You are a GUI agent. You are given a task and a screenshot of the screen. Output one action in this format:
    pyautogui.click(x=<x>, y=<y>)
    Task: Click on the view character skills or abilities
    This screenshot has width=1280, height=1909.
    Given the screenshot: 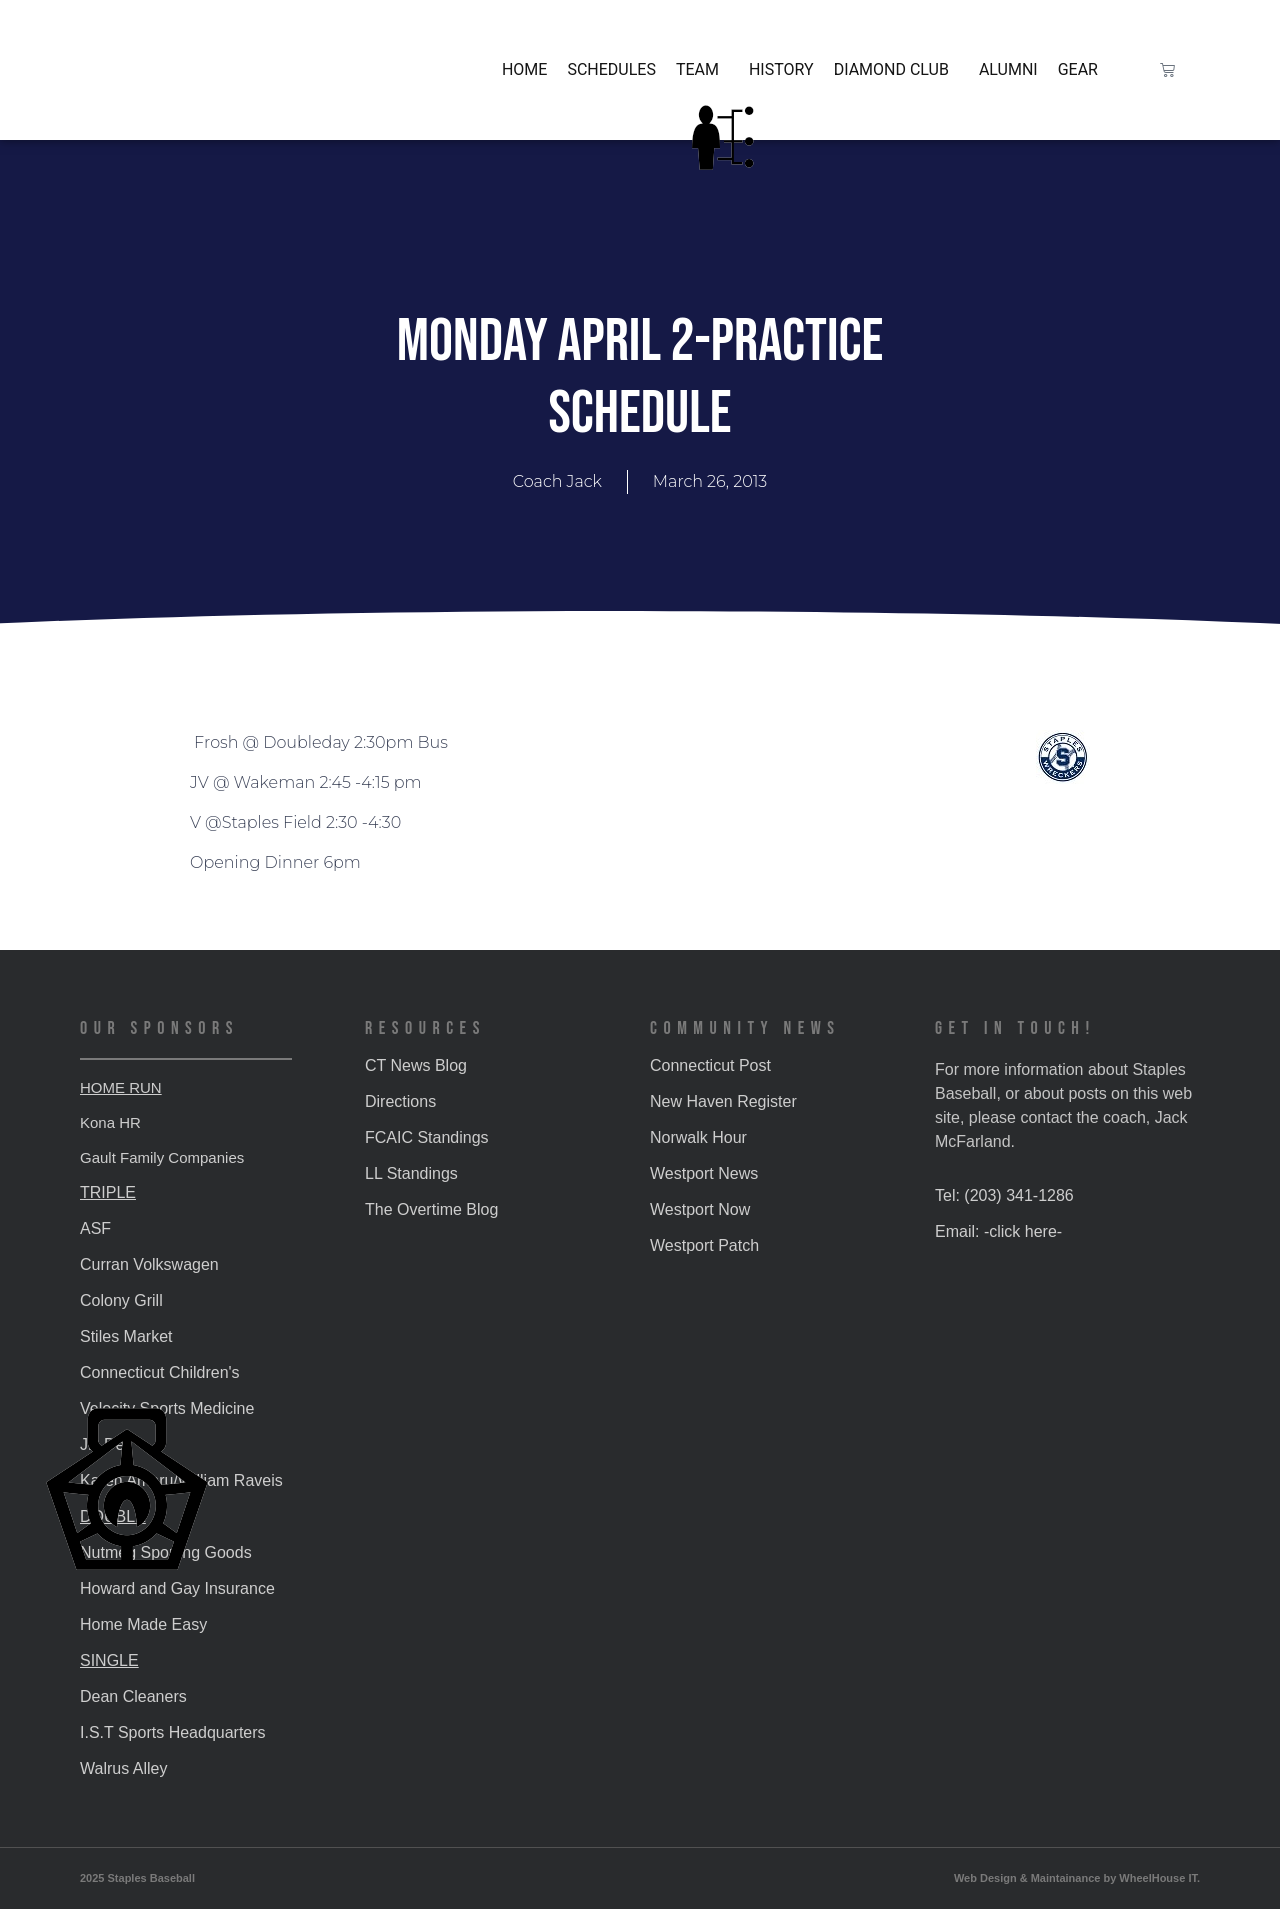 What is the action you would take?
    pyautogui.click(x=724, y=137)
    